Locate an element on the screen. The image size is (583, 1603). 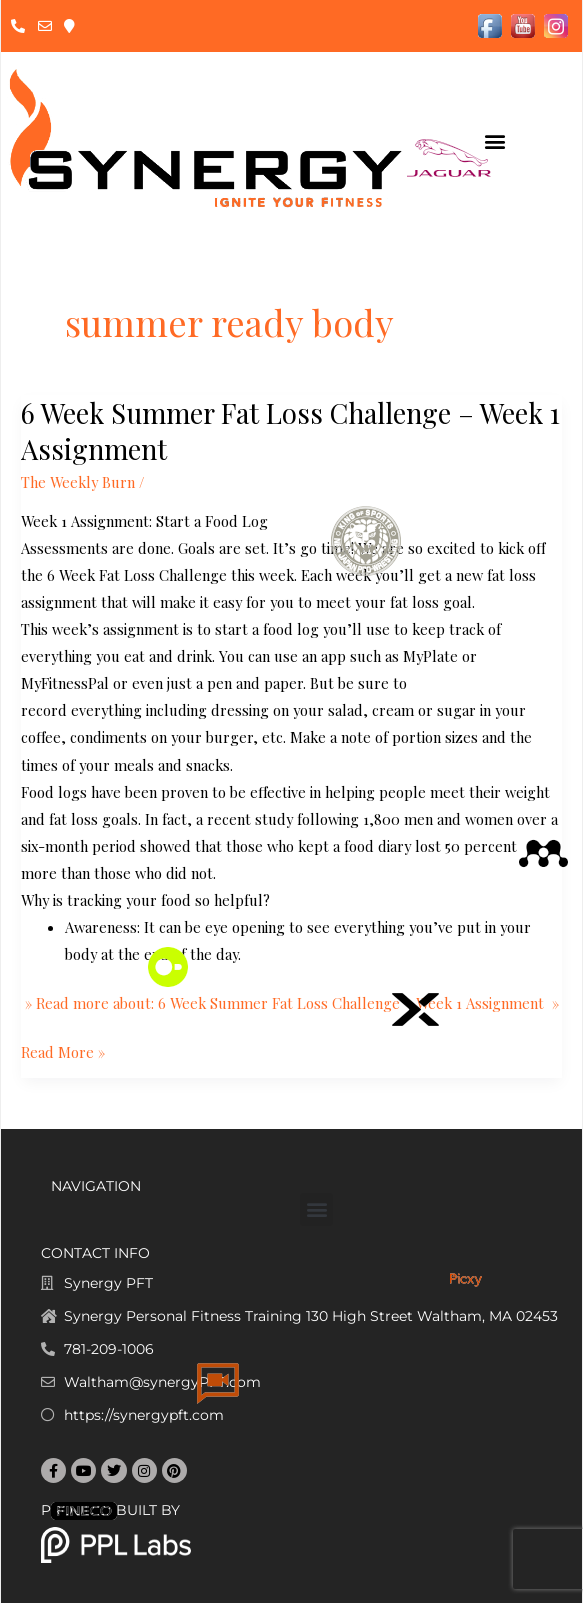
open the Picxy stock photography platform is located at coordinates (466, 1280).